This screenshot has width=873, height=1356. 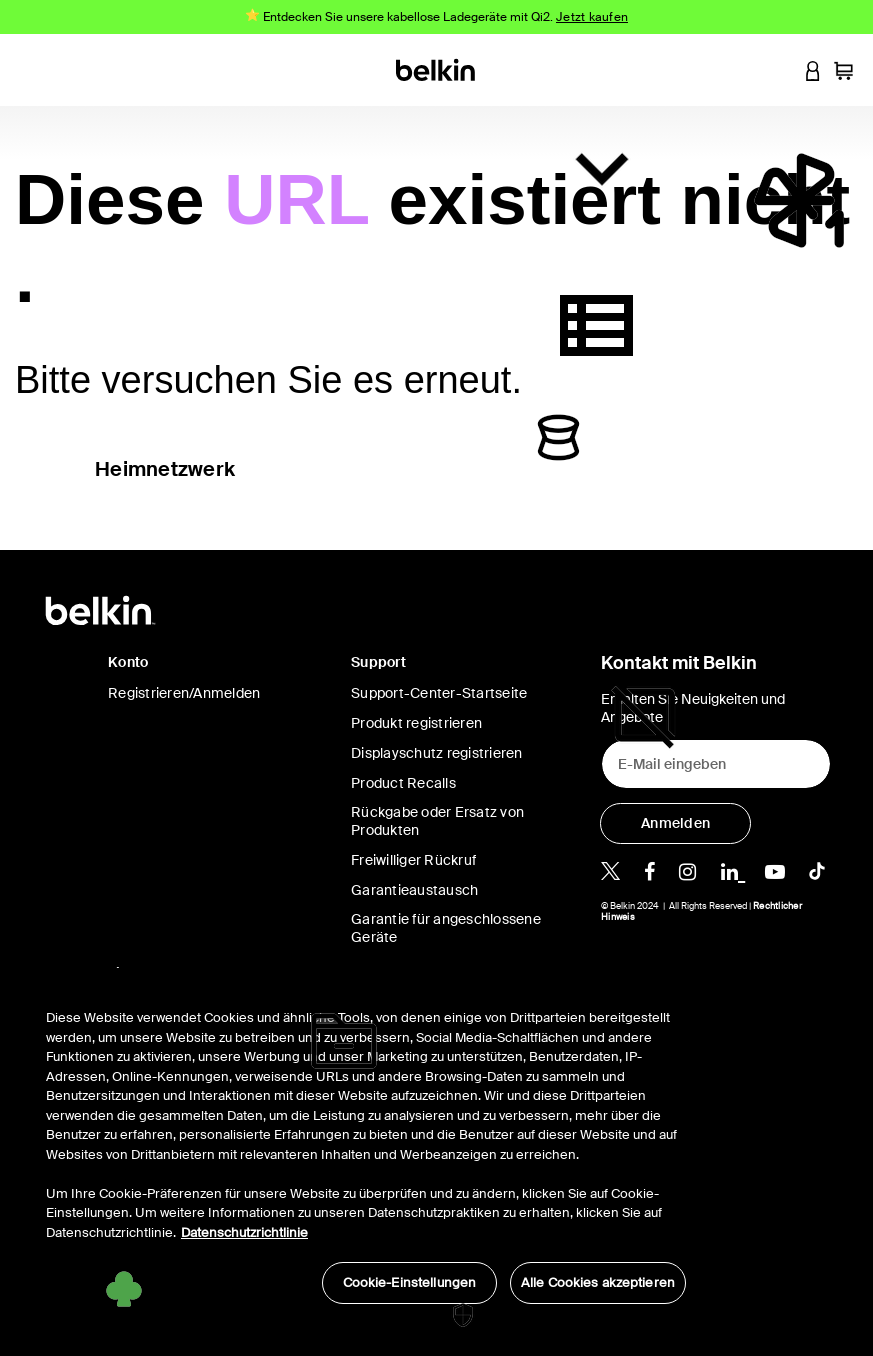 I want to click on adjust car ventilation fan to setting 1, so click(x=801, y=200).